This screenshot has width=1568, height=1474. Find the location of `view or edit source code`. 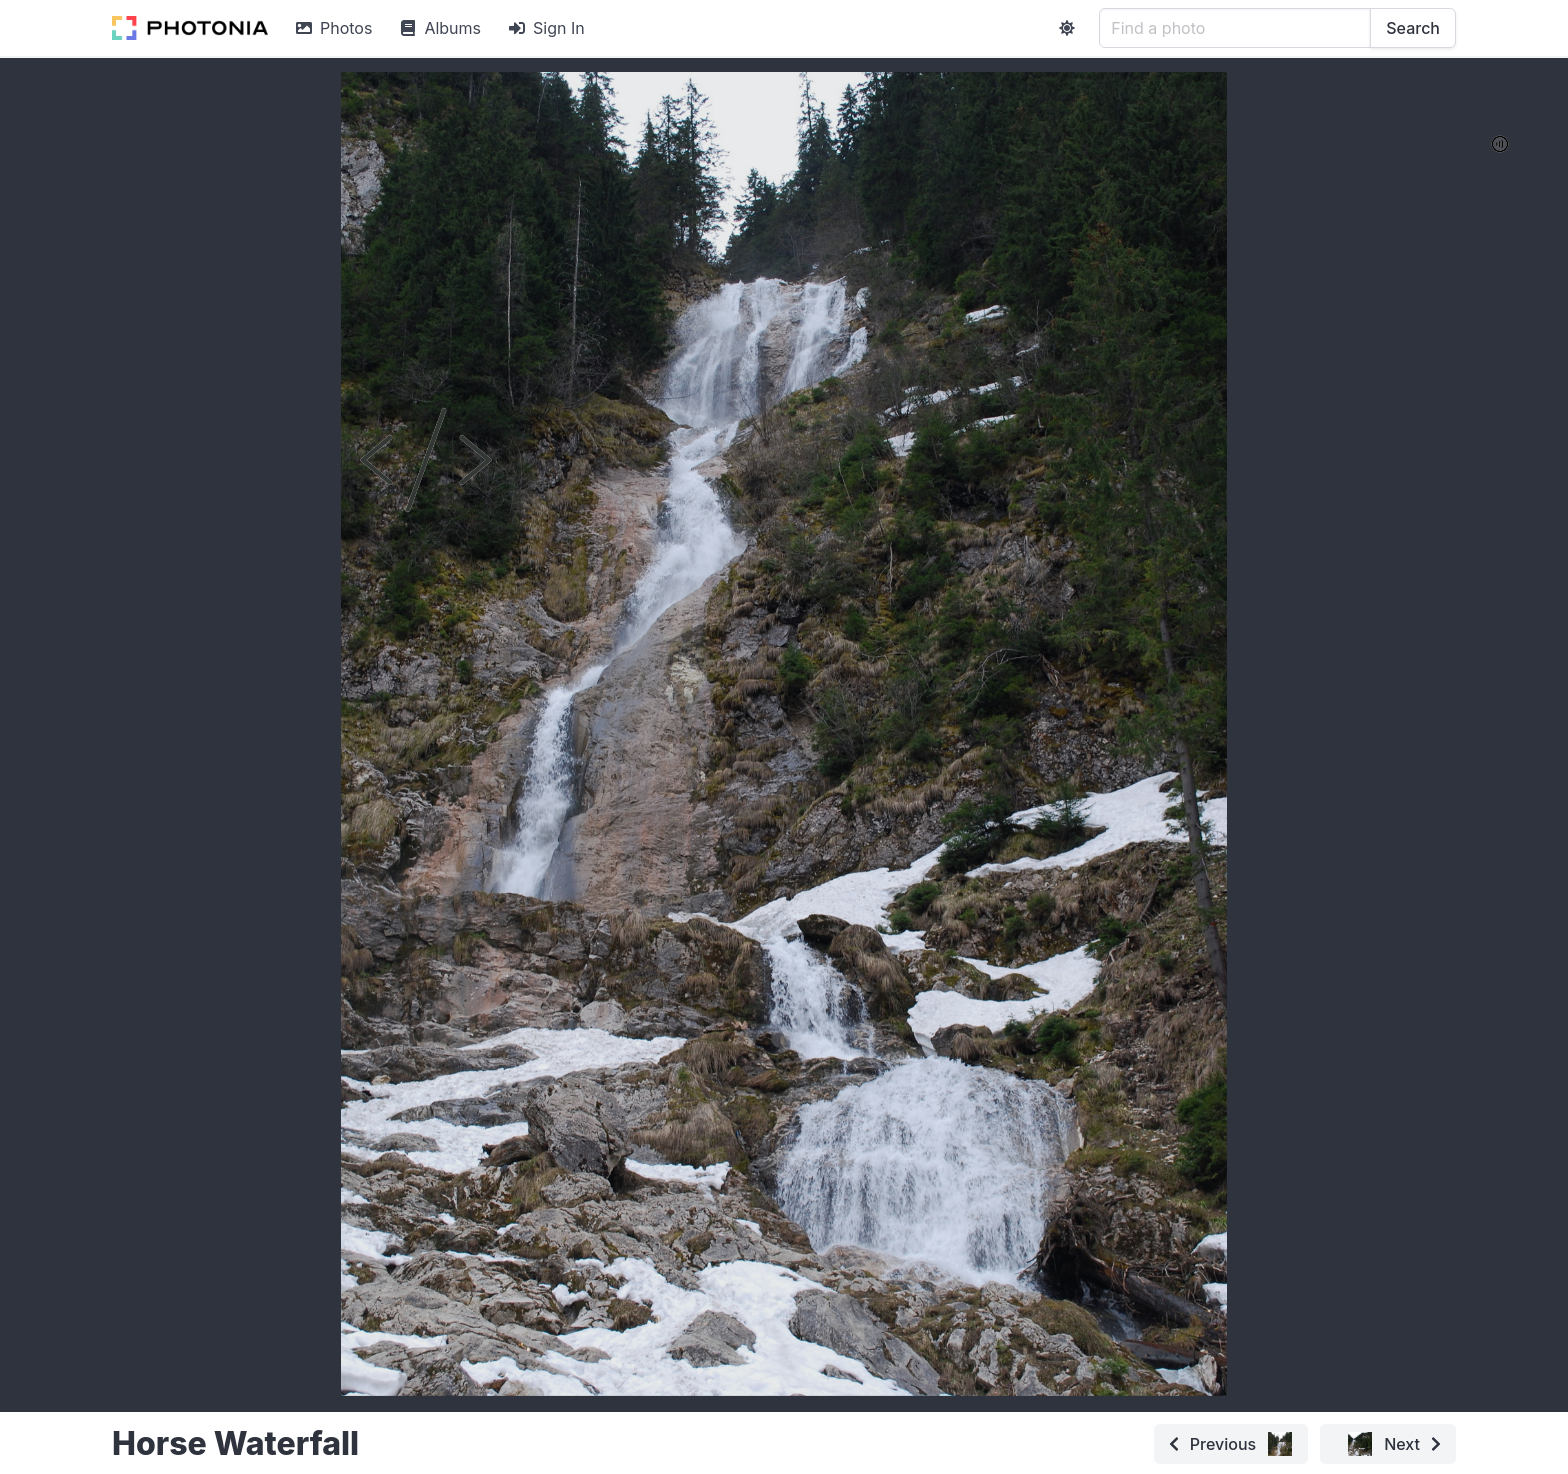

view or edit source code is located at coordinates (426, 460).